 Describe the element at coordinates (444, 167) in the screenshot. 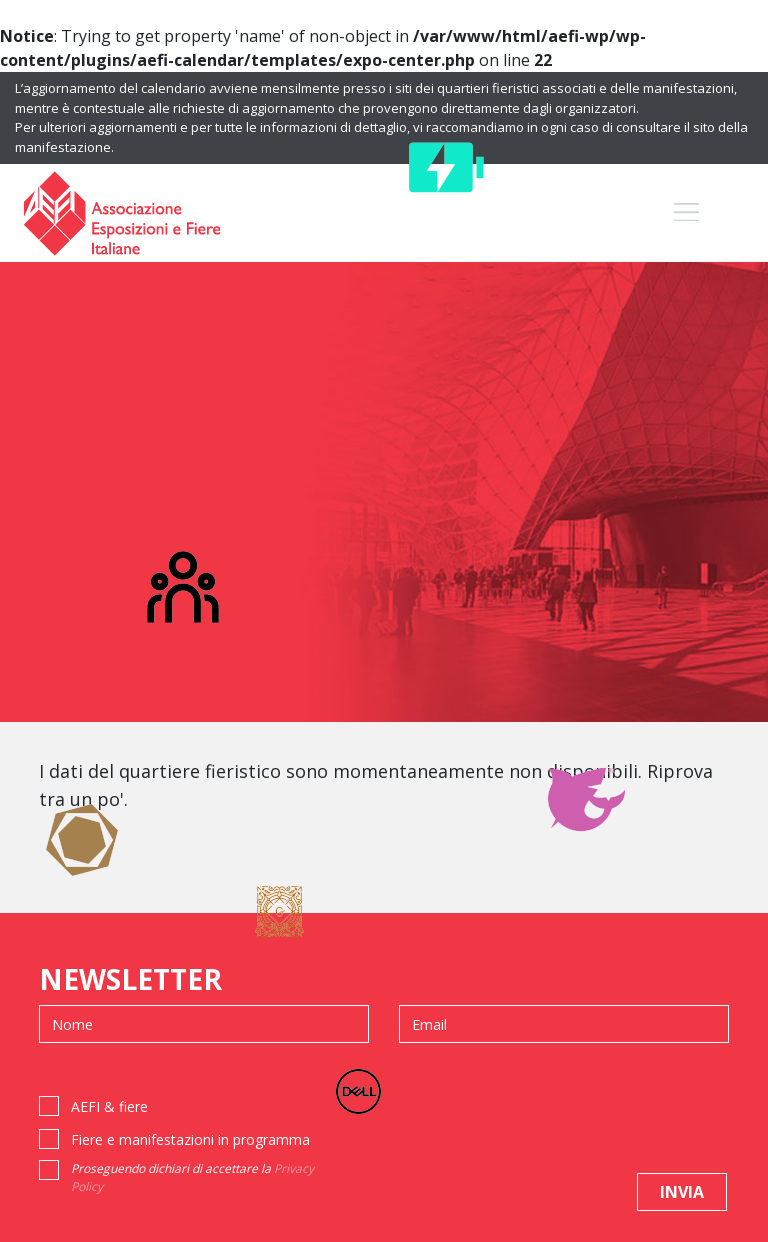

I see `indicates battery is currently charging` at that location.